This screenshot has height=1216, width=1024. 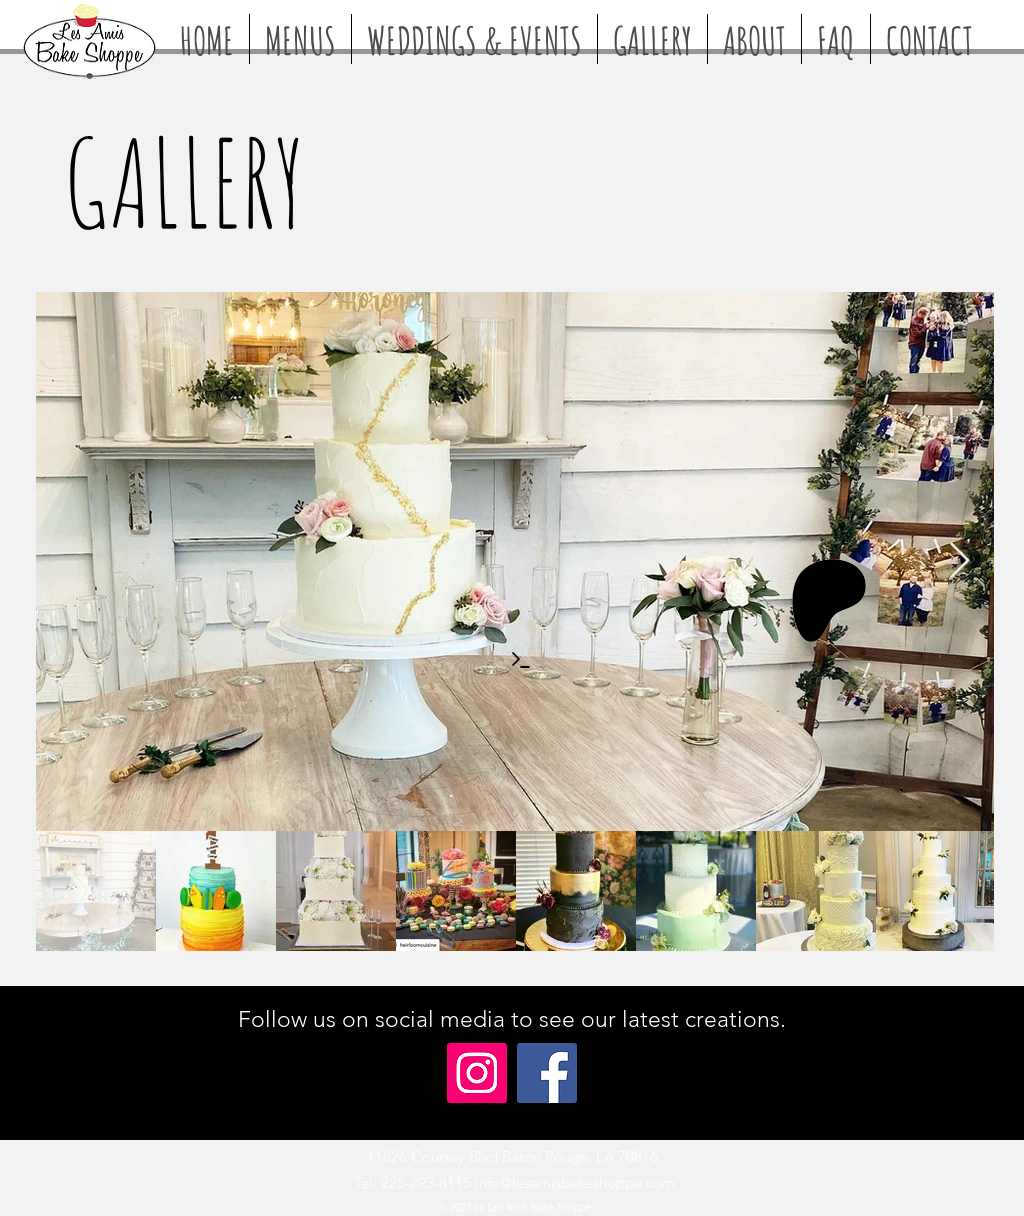 What do you see at coordinates (826, 599) in the screenshot?
I see `link to patreon creator page` at bounding box center [826, 599].